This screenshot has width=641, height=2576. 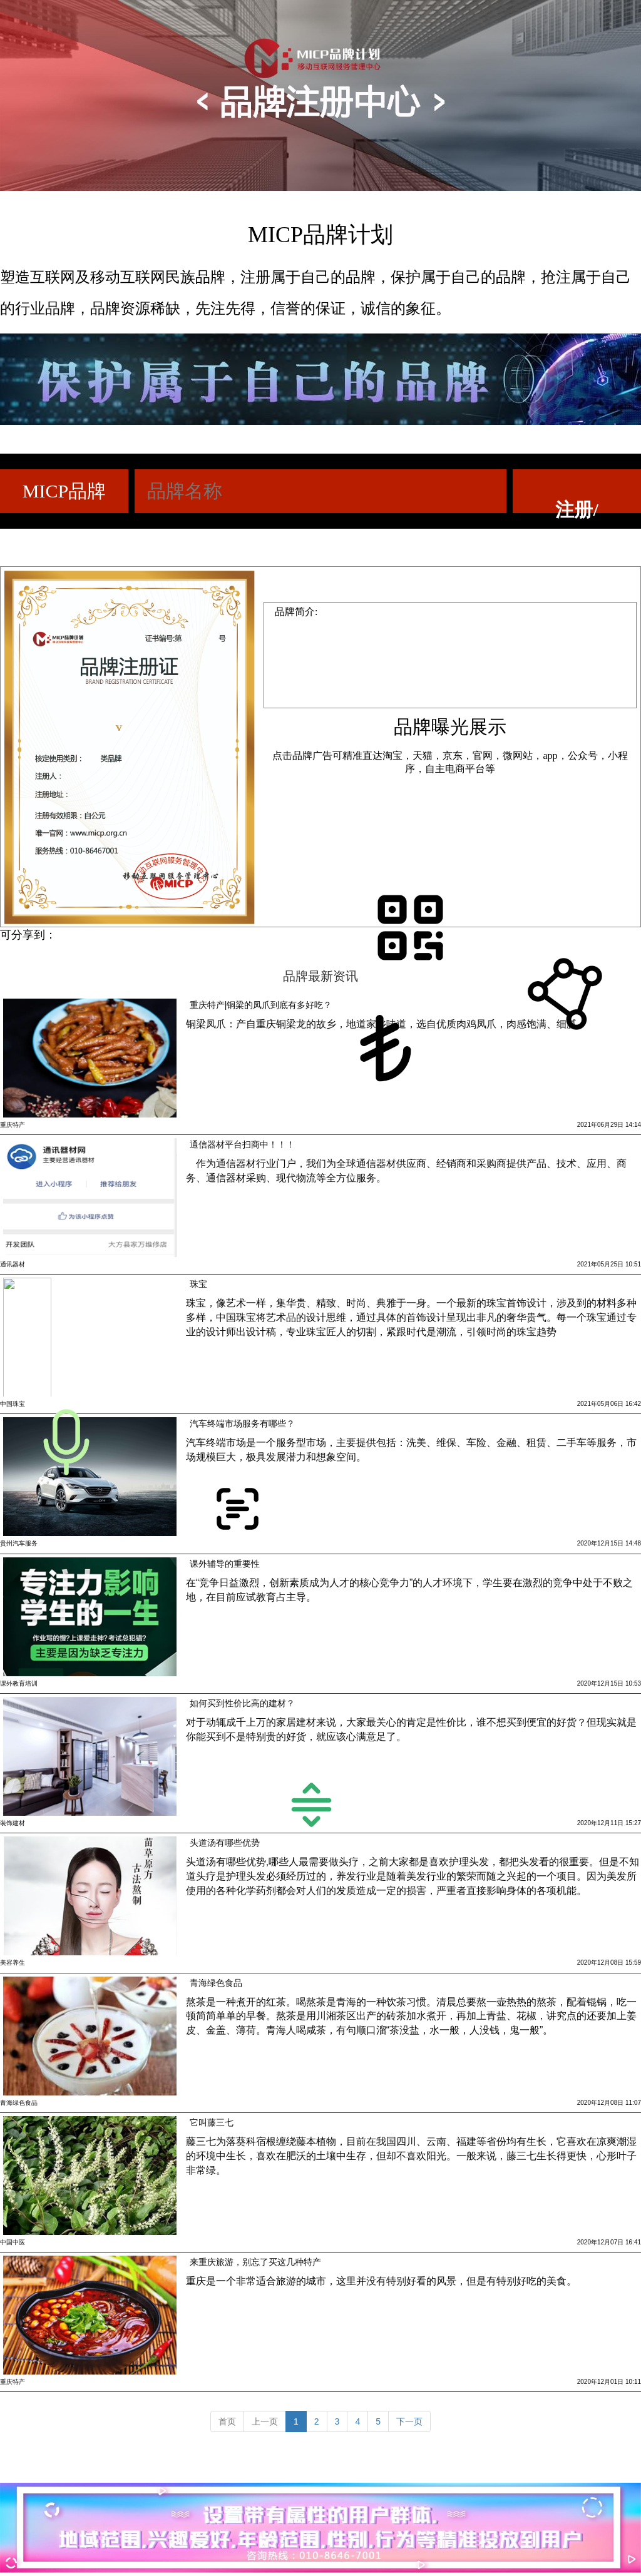 What do you see at coordinates (410, 927) in the screenshot?
I see `scan or generate a QR code` at bounding box center [410, 927].